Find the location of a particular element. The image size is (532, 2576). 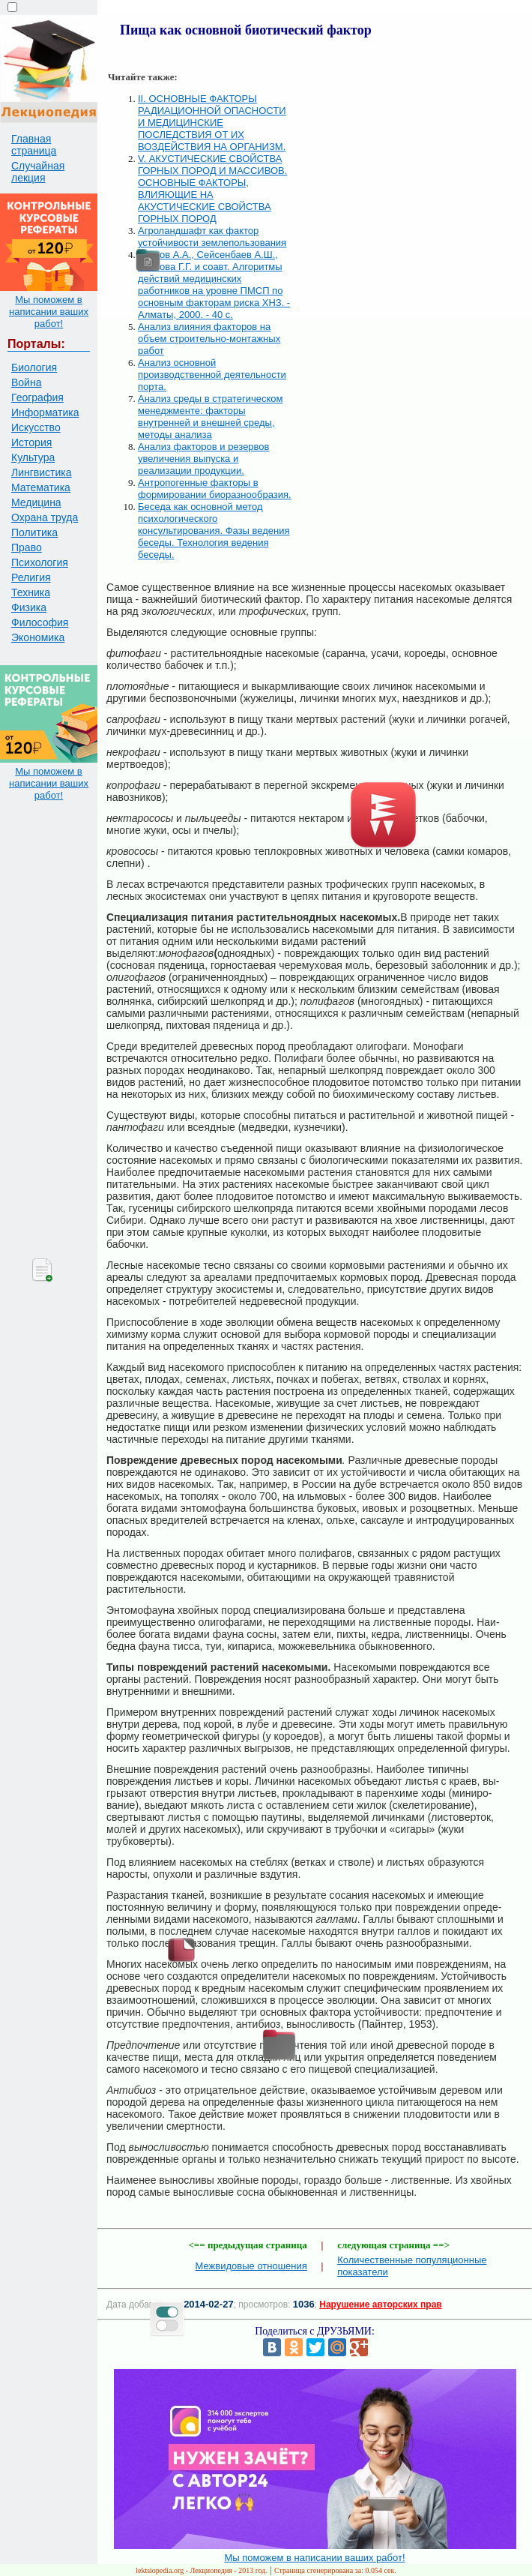

create a new document is located at coordinates (42, 1270).